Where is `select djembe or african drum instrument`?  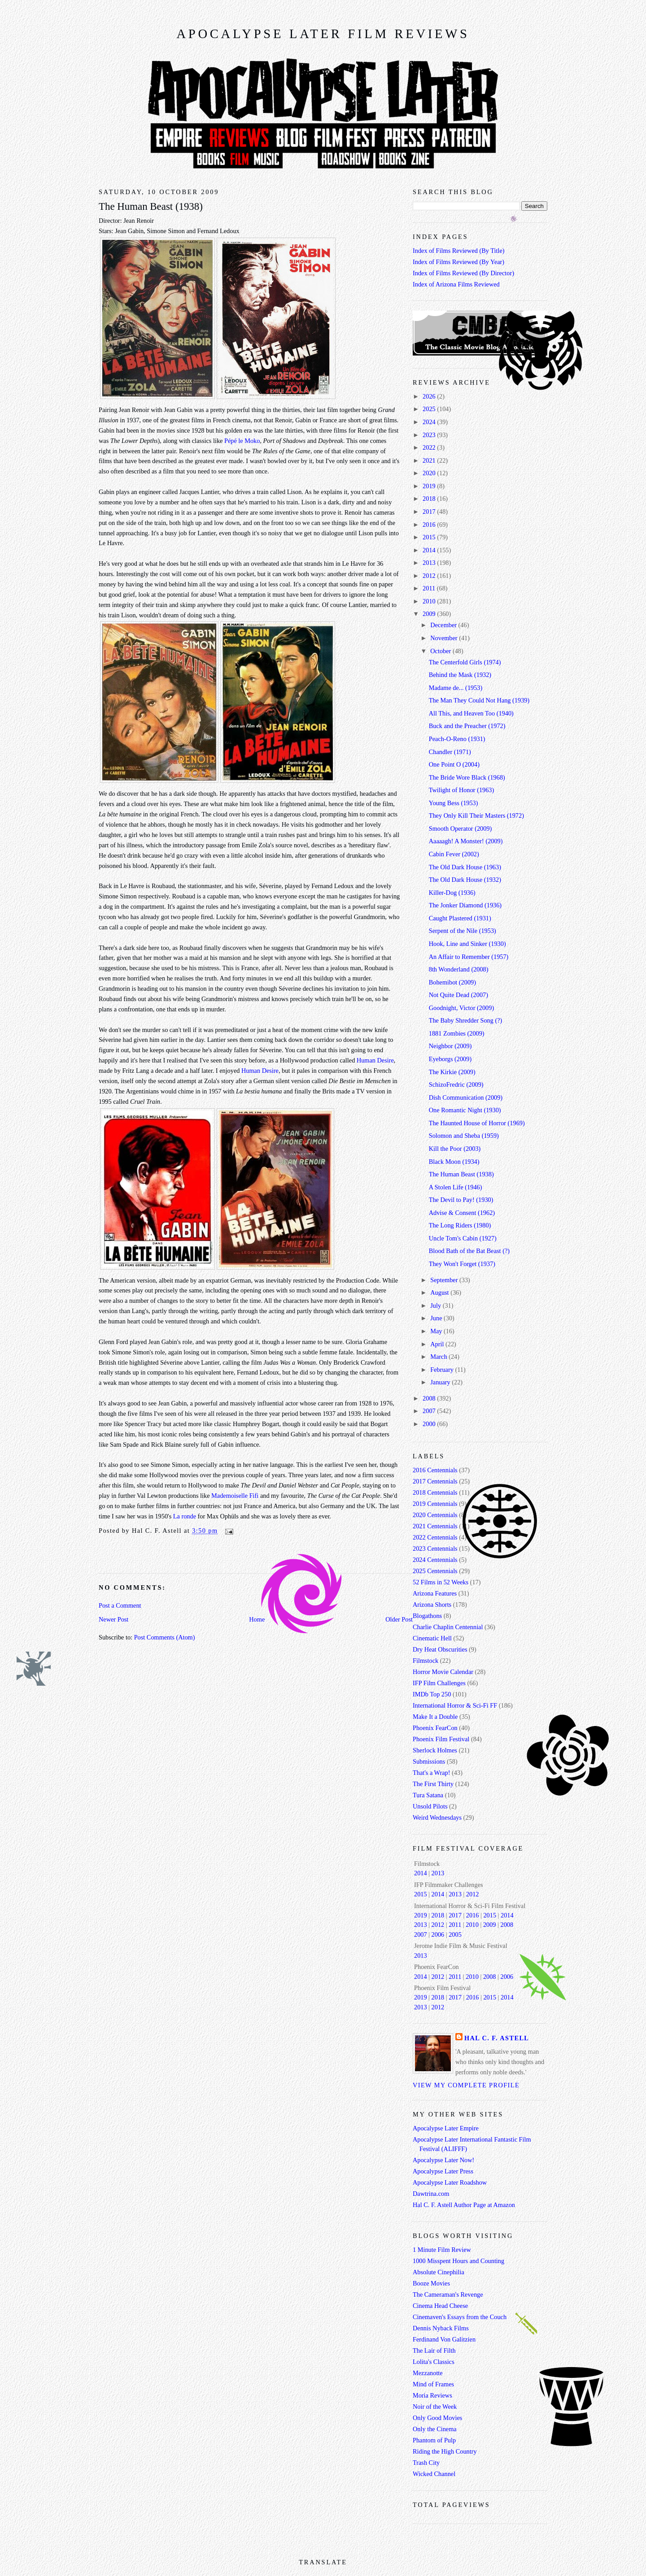 select djembe or african drum instrument is located at coordinates (571, 2404).